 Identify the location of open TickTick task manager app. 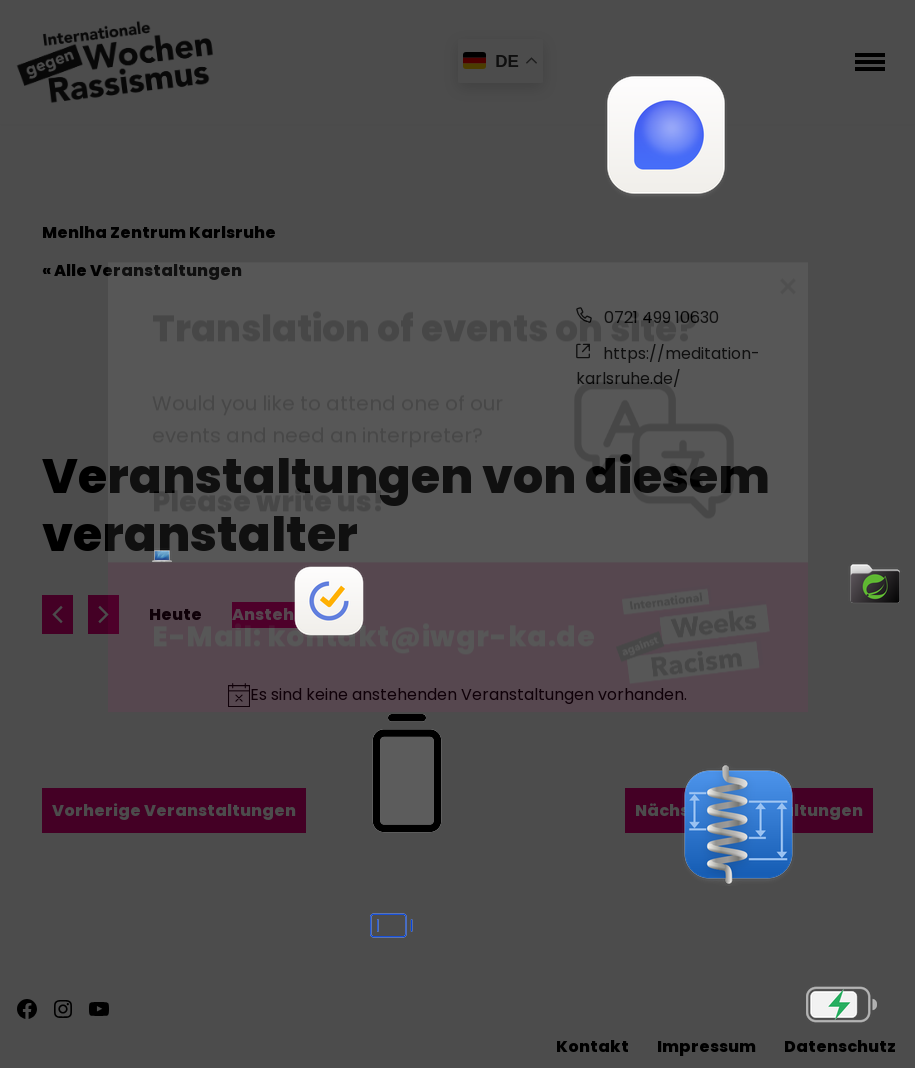
(329, 601).